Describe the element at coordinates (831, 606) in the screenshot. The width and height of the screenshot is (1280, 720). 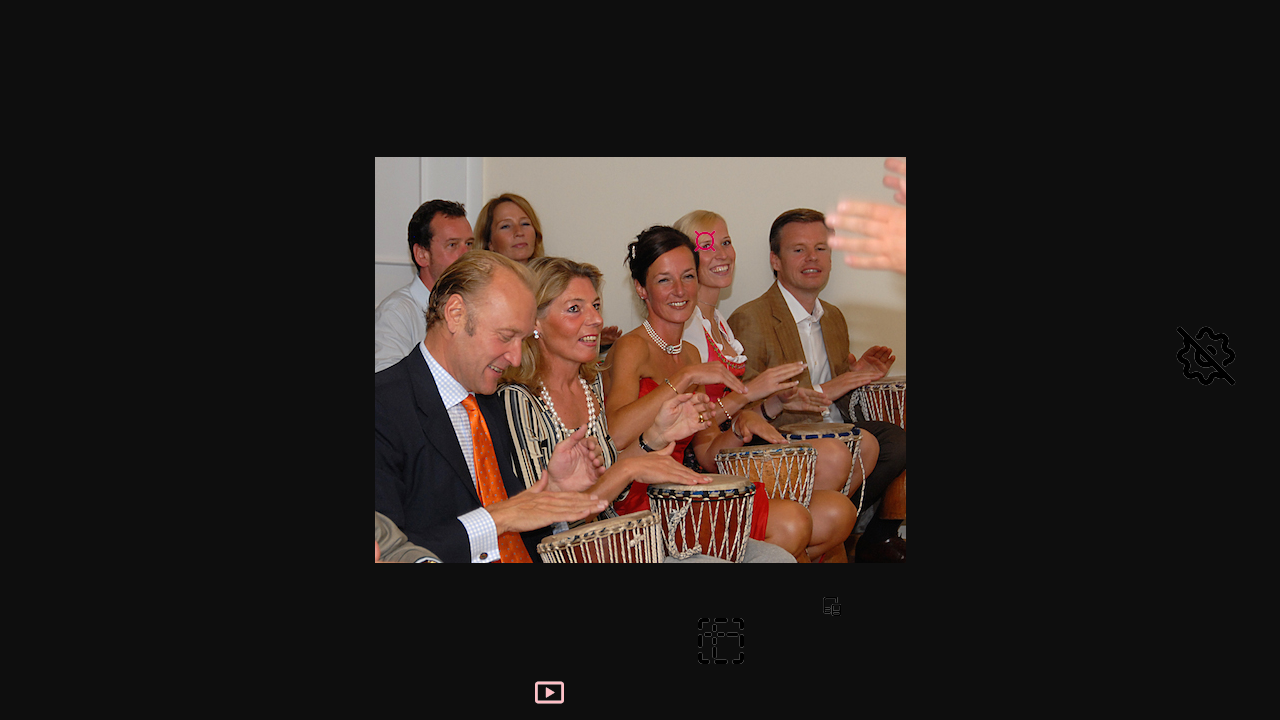
I see `clone a repository` at that location.